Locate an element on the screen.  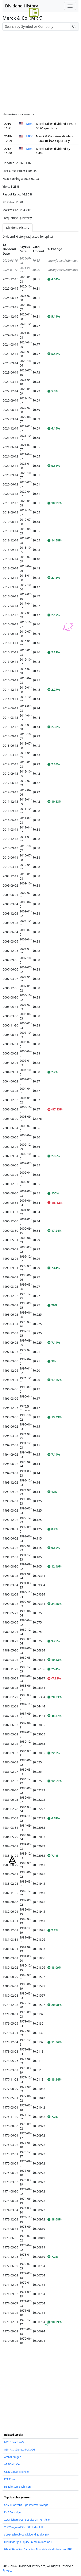
create a new pull request is located at coordinates (27, 1409).